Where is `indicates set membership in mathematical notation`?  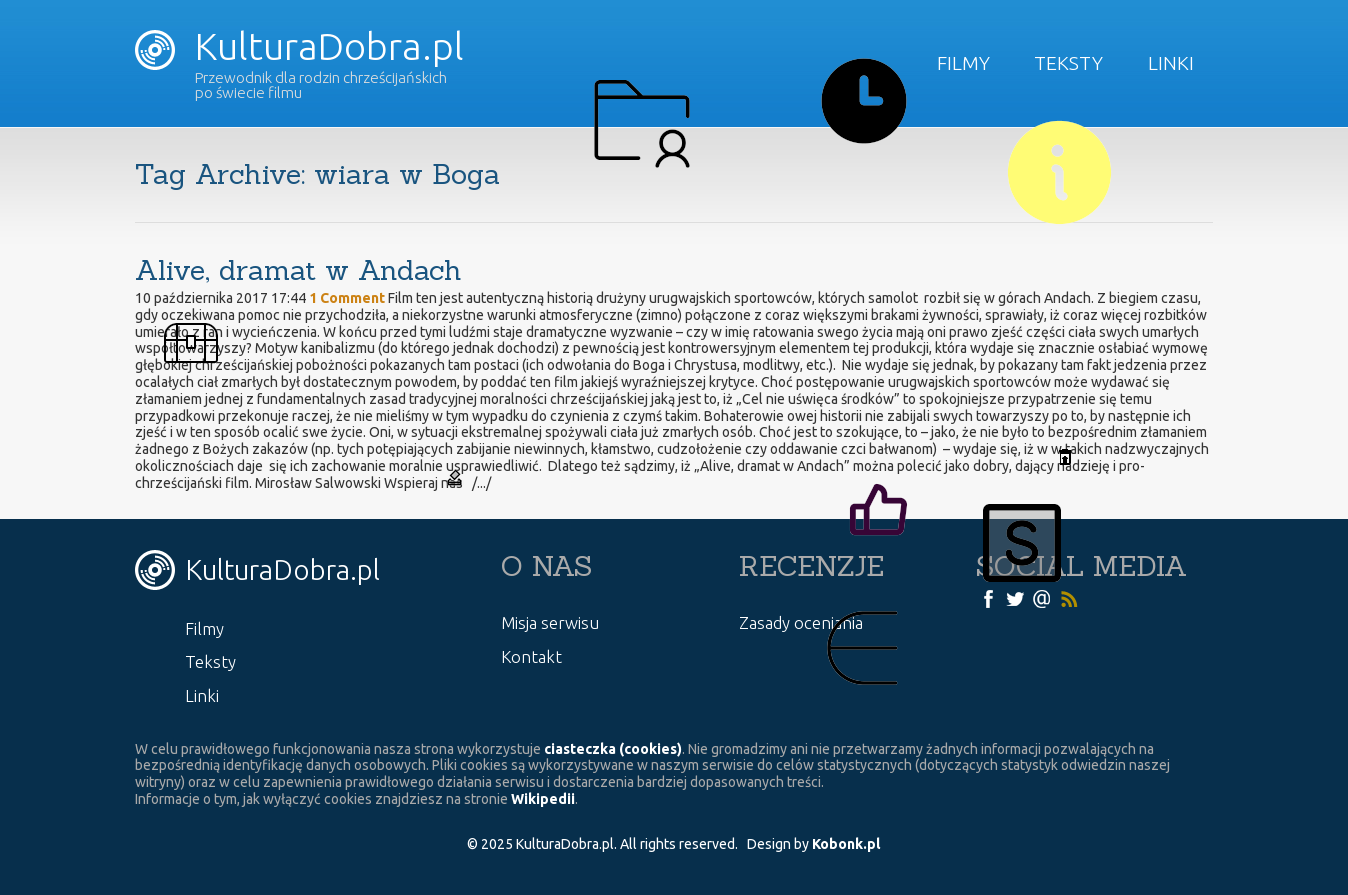
indicates set membership in mathematical notation is located at coordinates (864, 648).